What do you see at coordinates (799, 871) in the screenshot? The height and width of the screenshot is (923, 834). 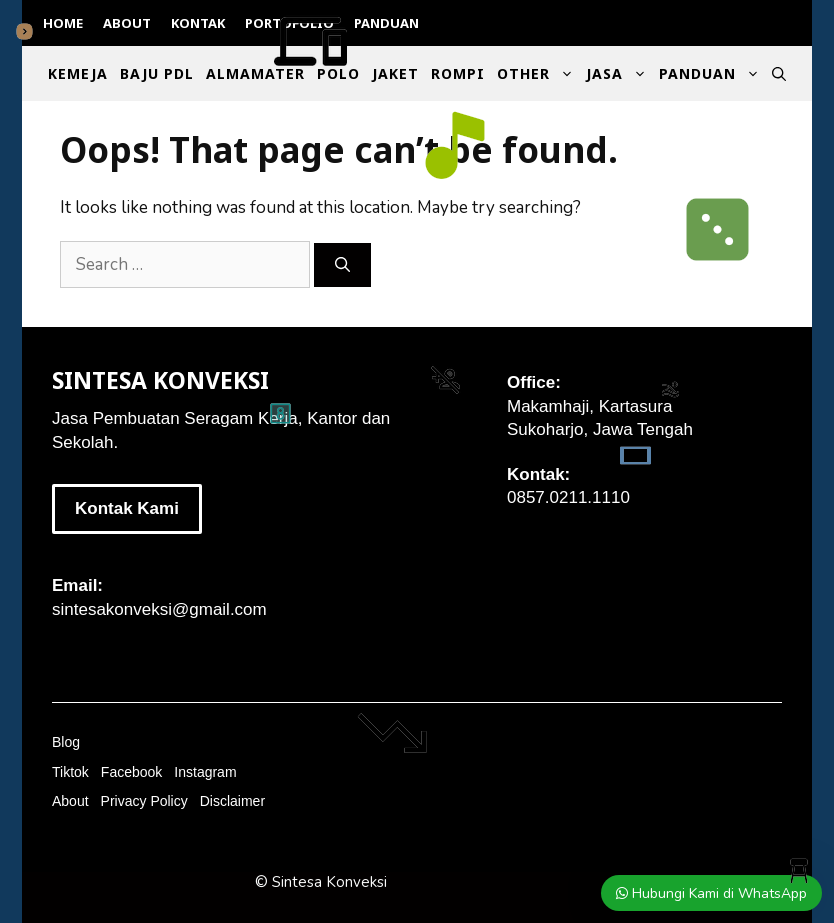 I see `furniture item in a home decor or interior design app` at bounding box center [799, 871].